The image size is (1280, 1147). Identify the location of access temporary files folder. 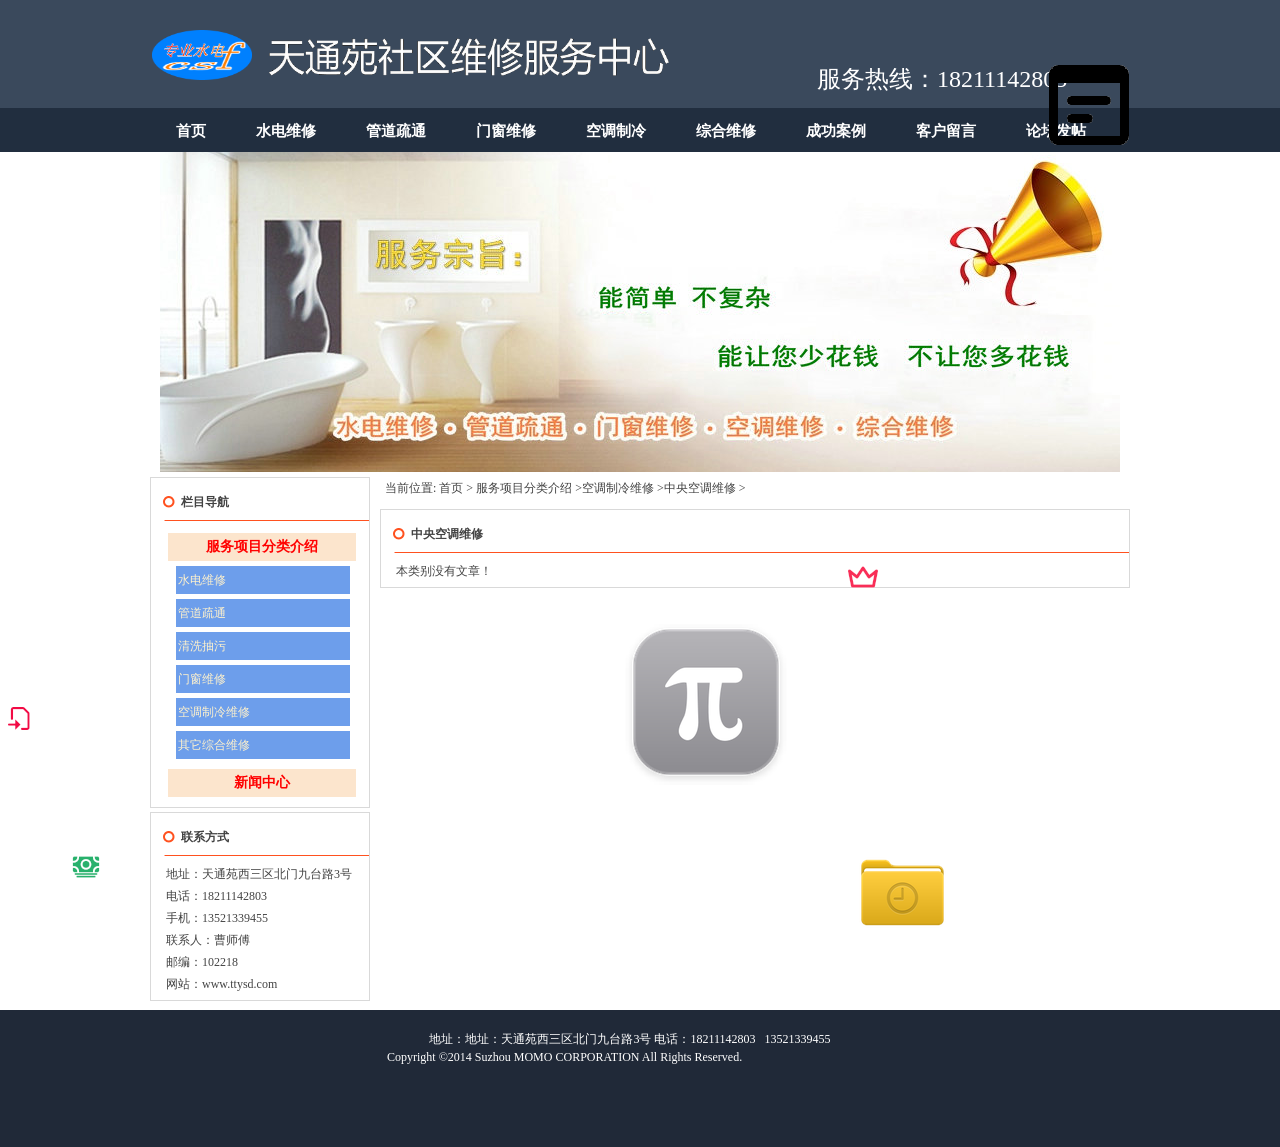
(902, 892).